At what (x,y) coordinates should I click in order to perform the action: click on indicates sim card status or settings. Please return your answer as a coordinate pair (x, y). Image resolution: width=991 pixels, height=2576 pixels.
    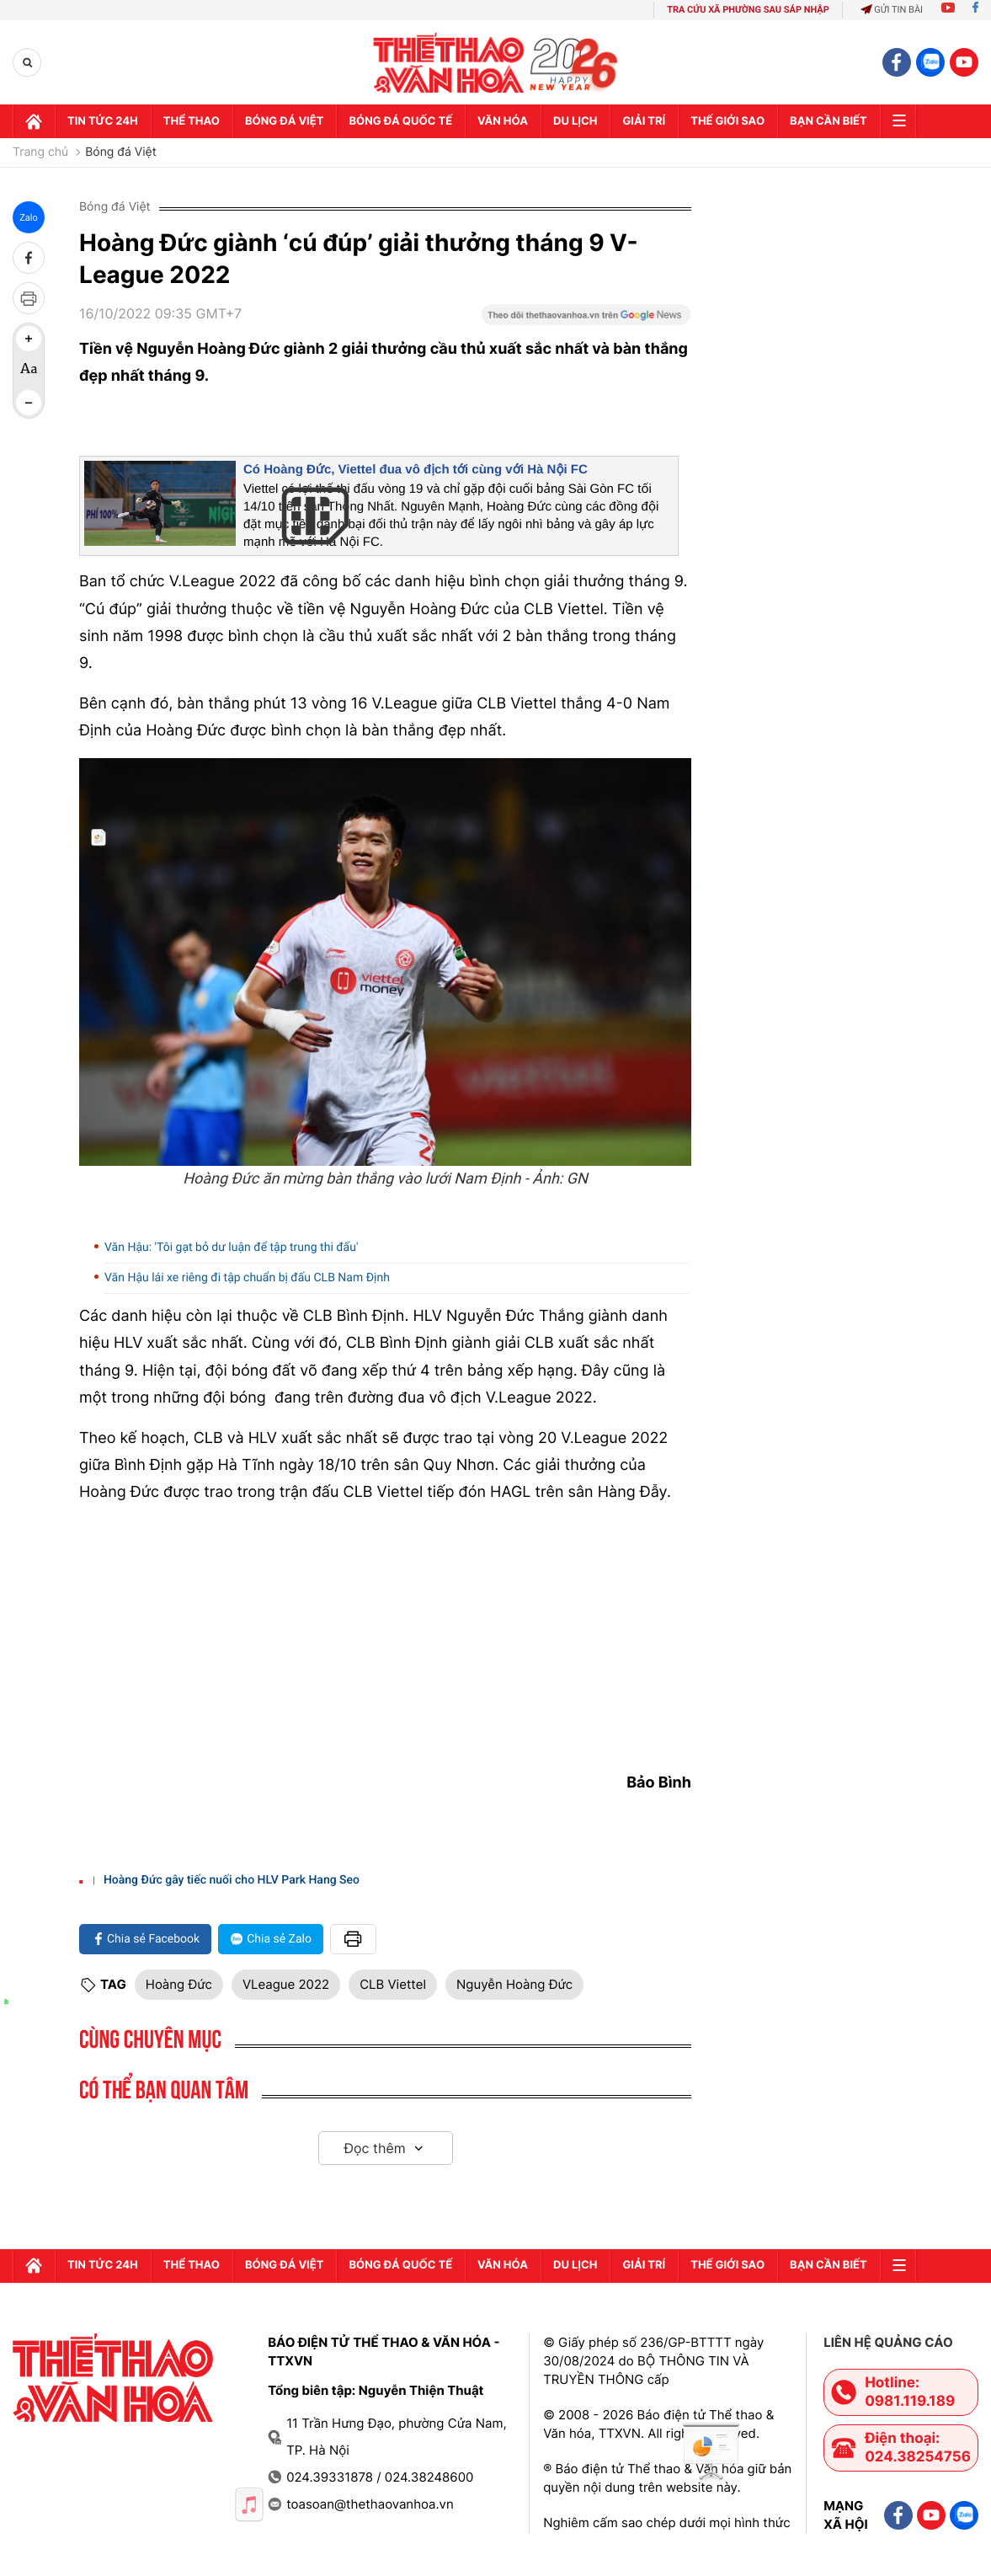
    Looking at the image, I should click on (315, 516).